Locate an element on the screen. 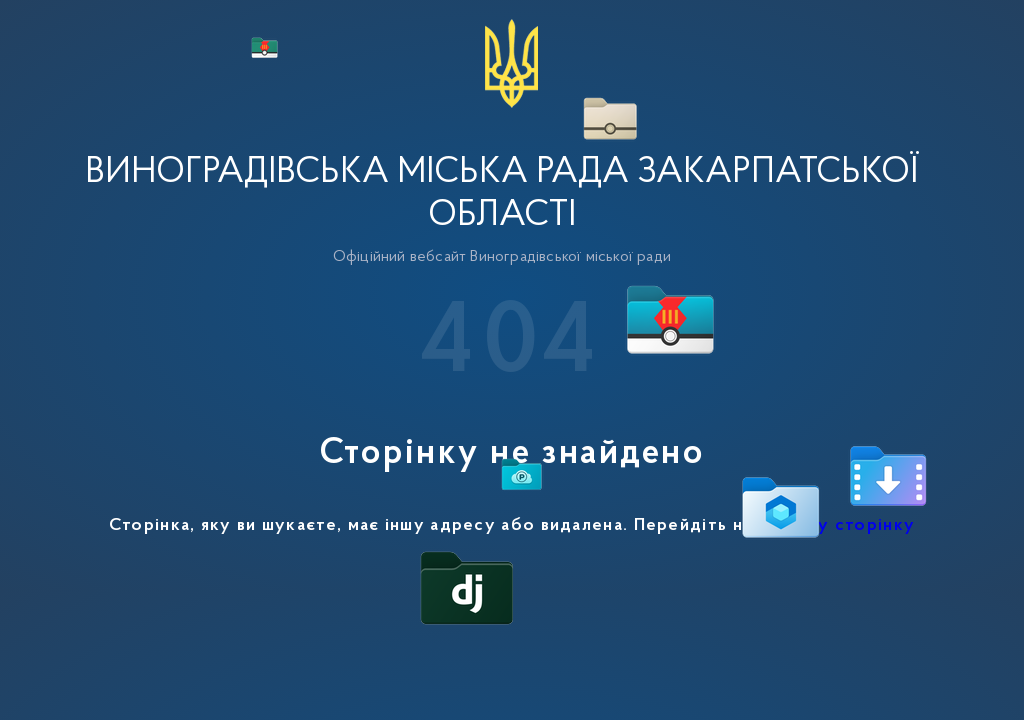  folder containing pokémon game files or assets is located at coordinates (610, 120).